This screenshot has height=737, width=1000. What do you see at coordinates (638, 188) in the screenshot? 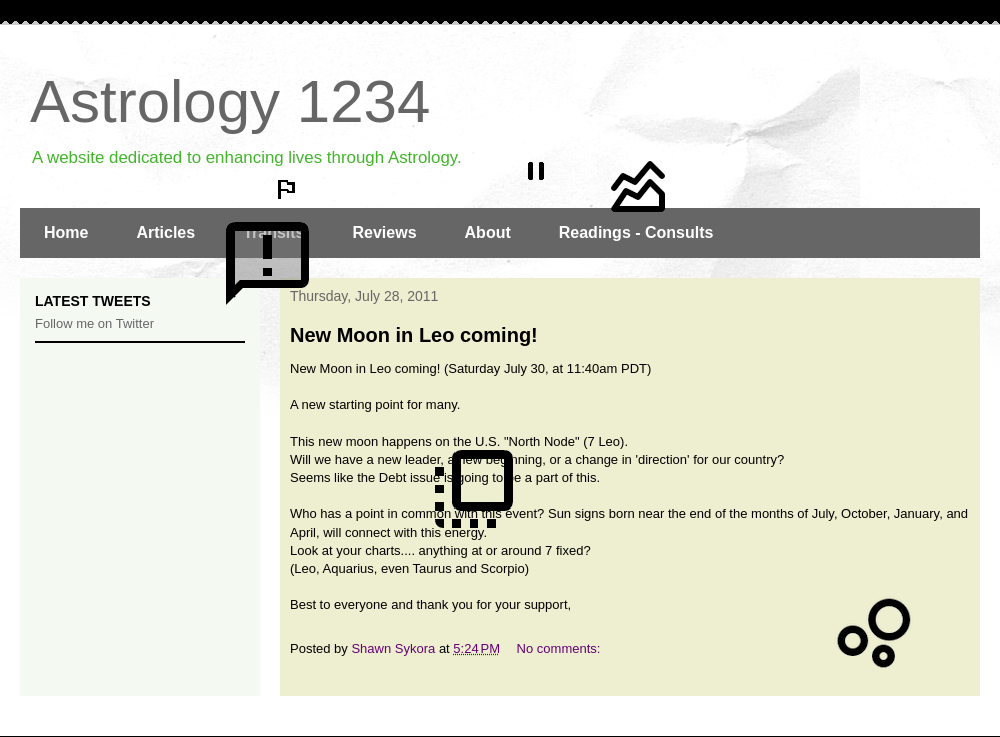
I see `view area chart with trend line overlay` at bounding box center [638, 188].